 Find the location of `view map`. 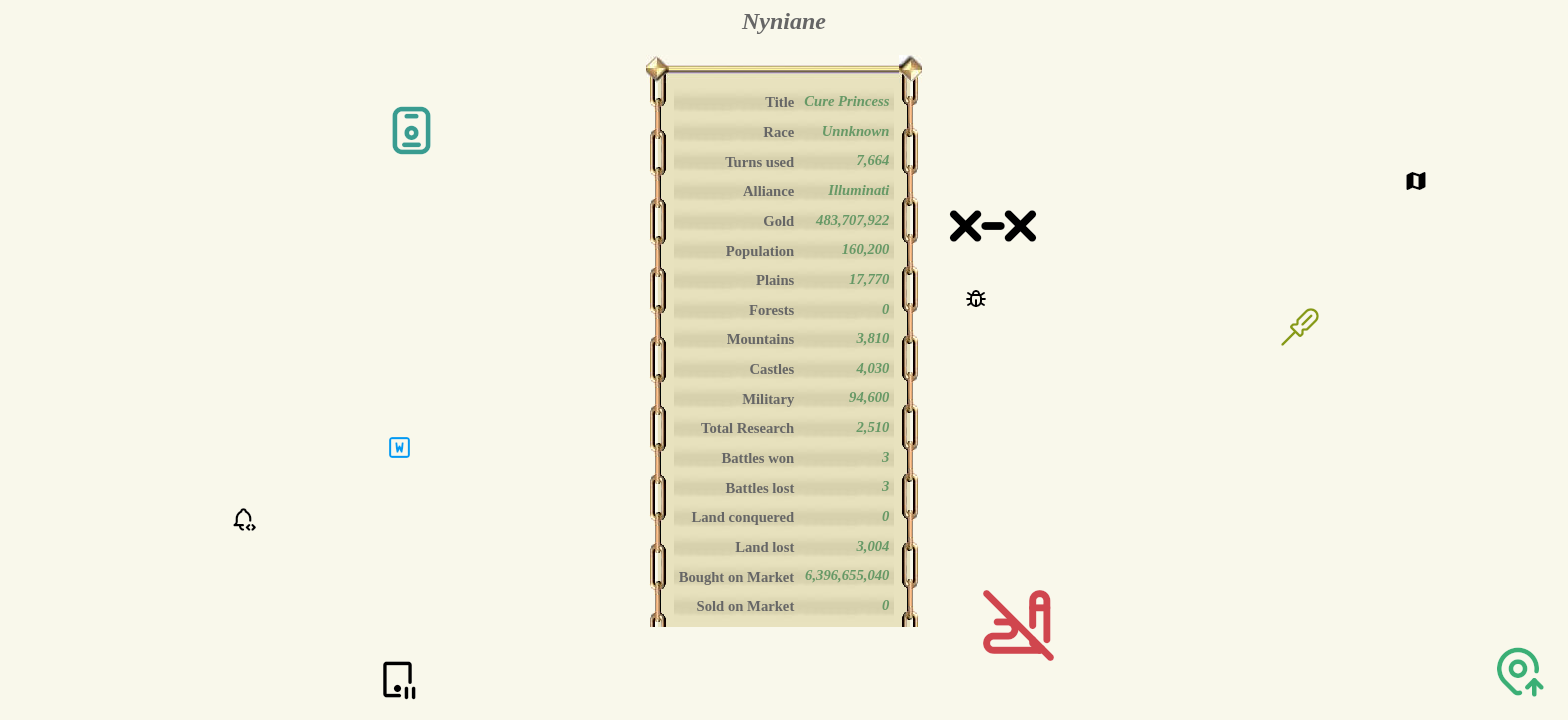

view map is located at coordinates (1416, 181).